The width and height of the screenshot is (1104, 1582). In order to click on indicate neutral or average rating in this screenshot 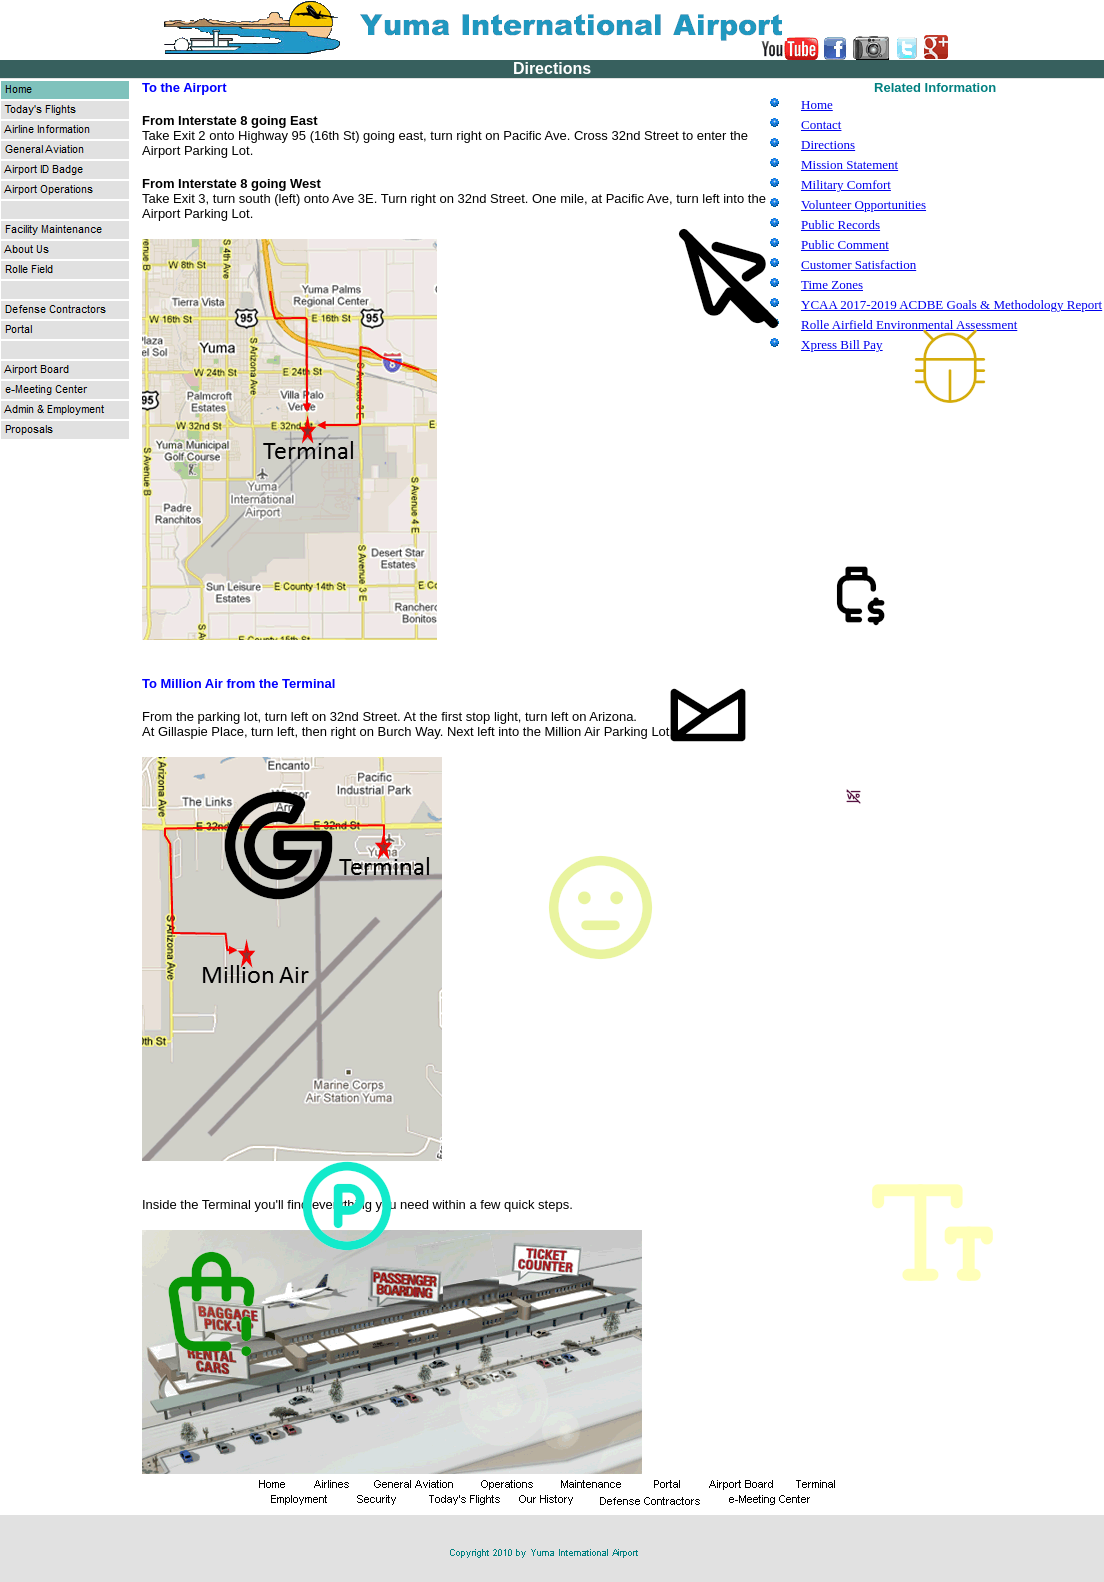, I will do `click(600, 907)`.